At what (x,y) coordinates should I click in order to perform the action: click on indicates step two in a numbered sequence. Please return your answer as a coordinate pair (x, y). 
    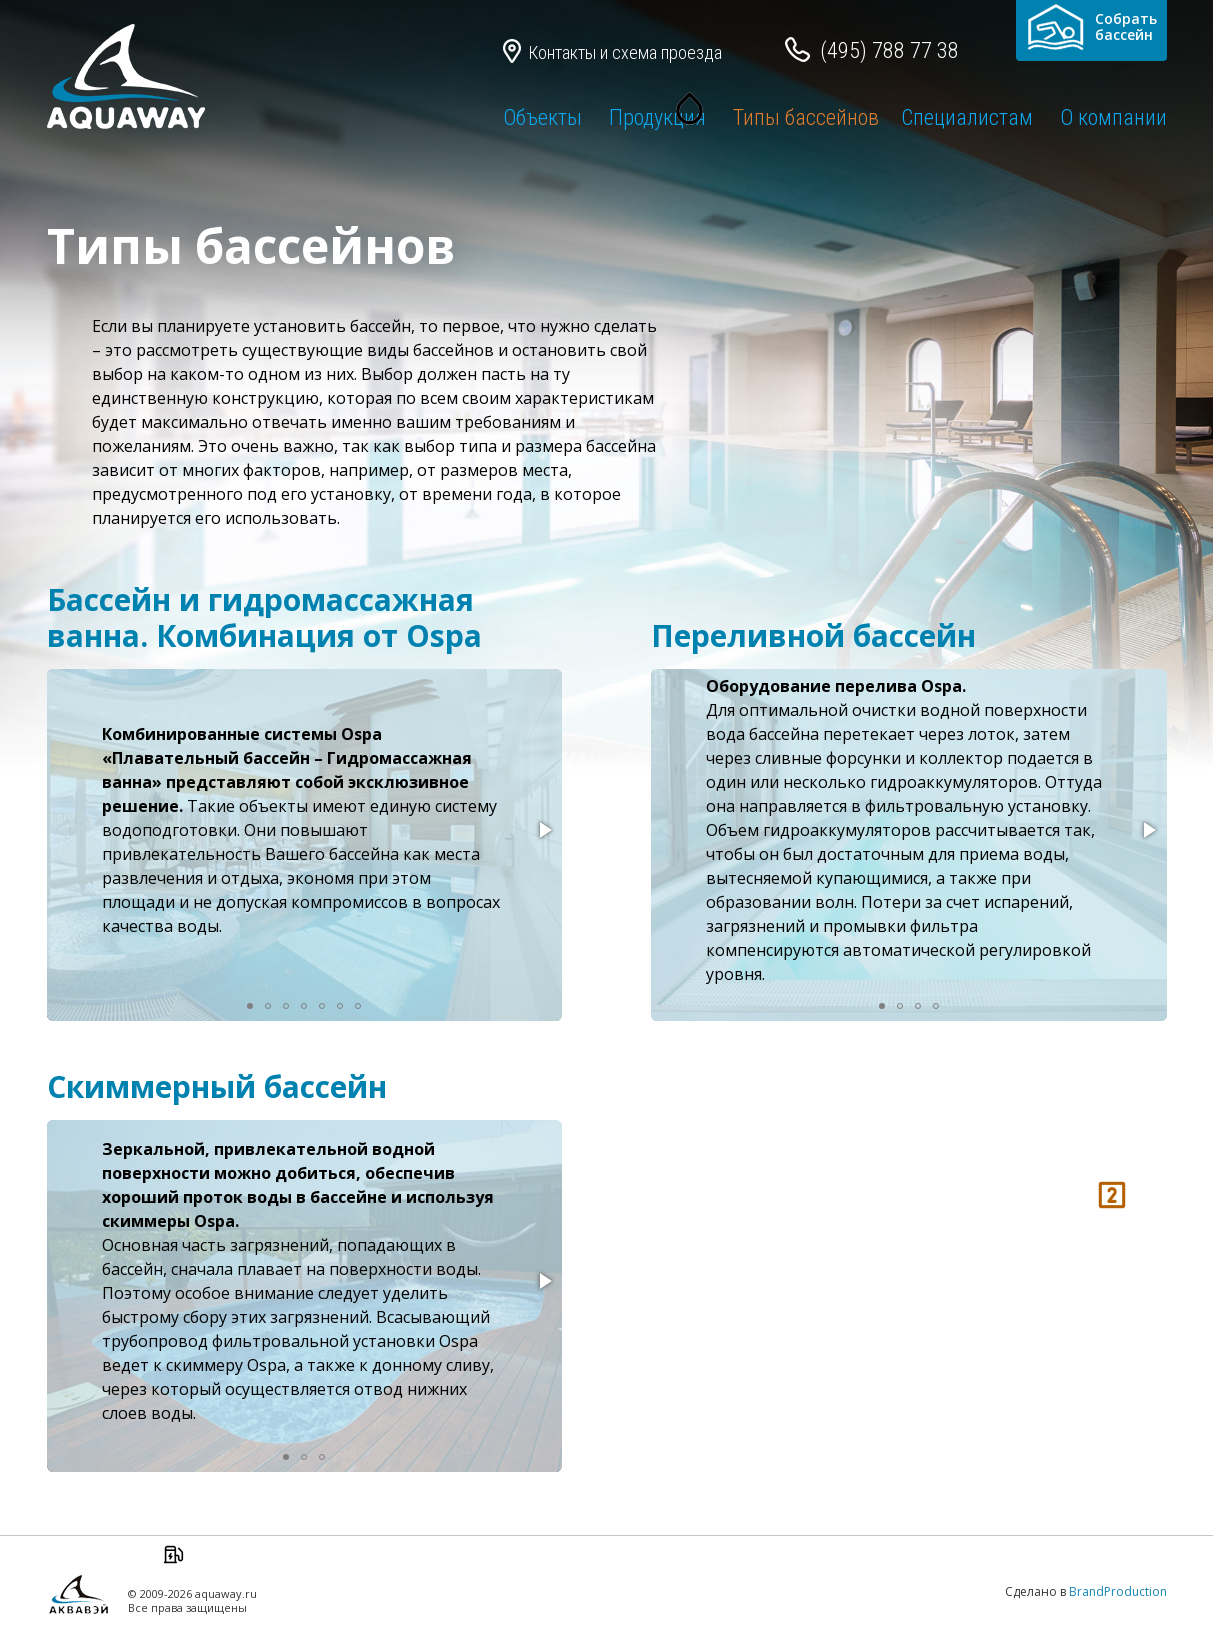
    Looking at the image, I should click on (1112, 1195).